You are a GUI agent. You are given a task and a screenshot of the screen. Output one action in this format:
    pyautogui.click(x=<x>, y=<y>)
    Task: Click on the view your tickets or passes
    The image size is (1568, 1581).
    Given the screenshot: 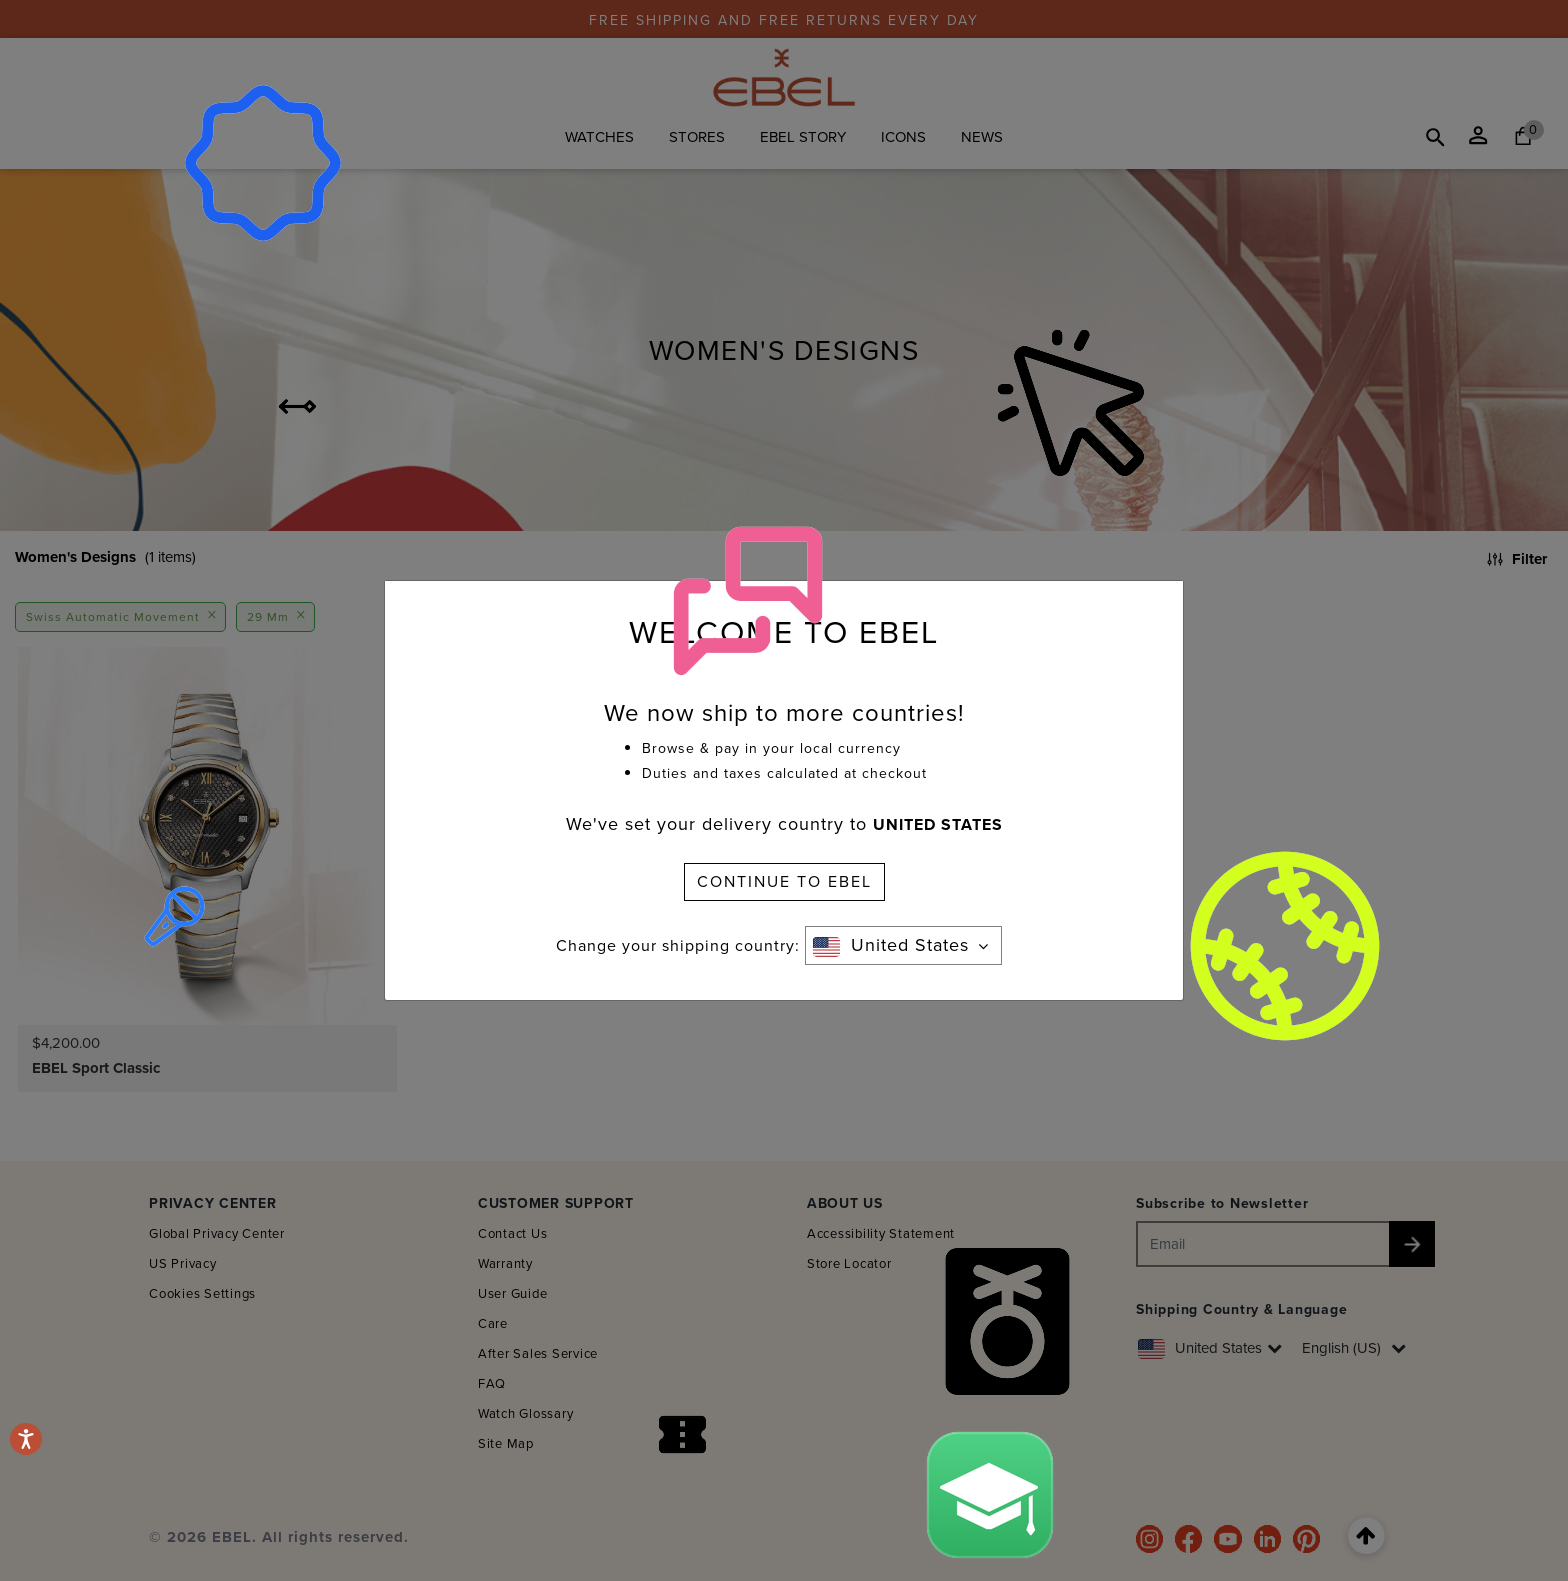 What is the action you would take?
    pyautogui.click(x=682, y=1434)
    